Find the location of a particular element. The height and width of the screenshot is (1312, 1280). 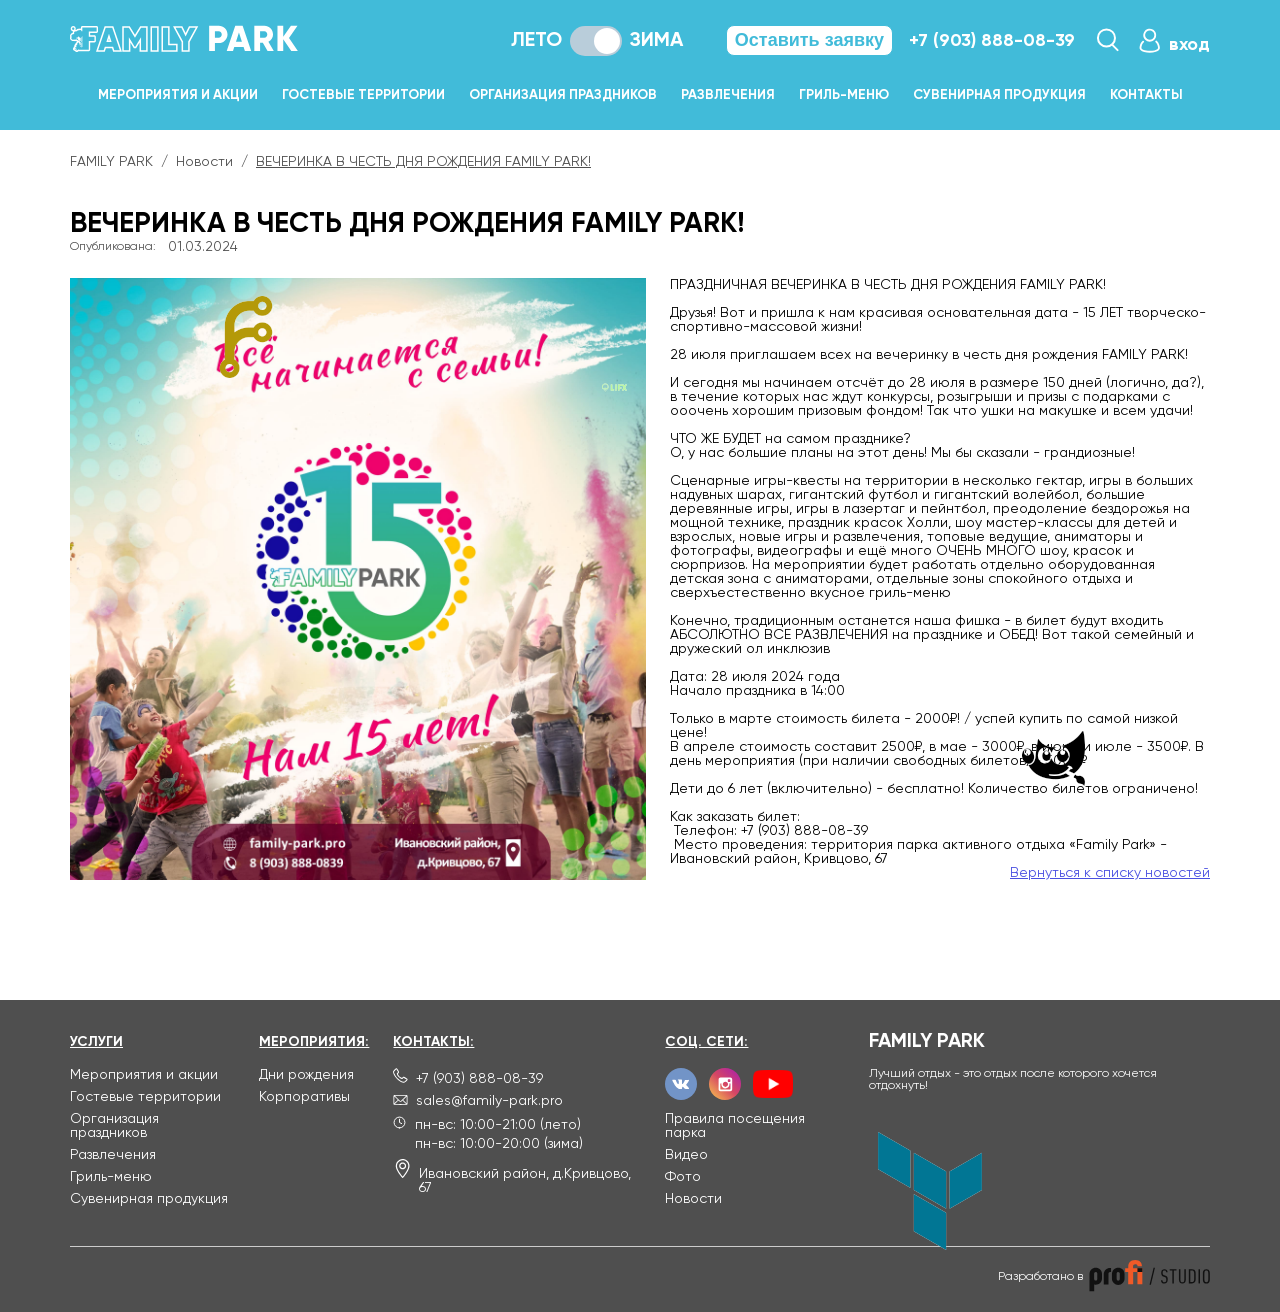

open forgejo git repository is located at coordinates (246, 337).